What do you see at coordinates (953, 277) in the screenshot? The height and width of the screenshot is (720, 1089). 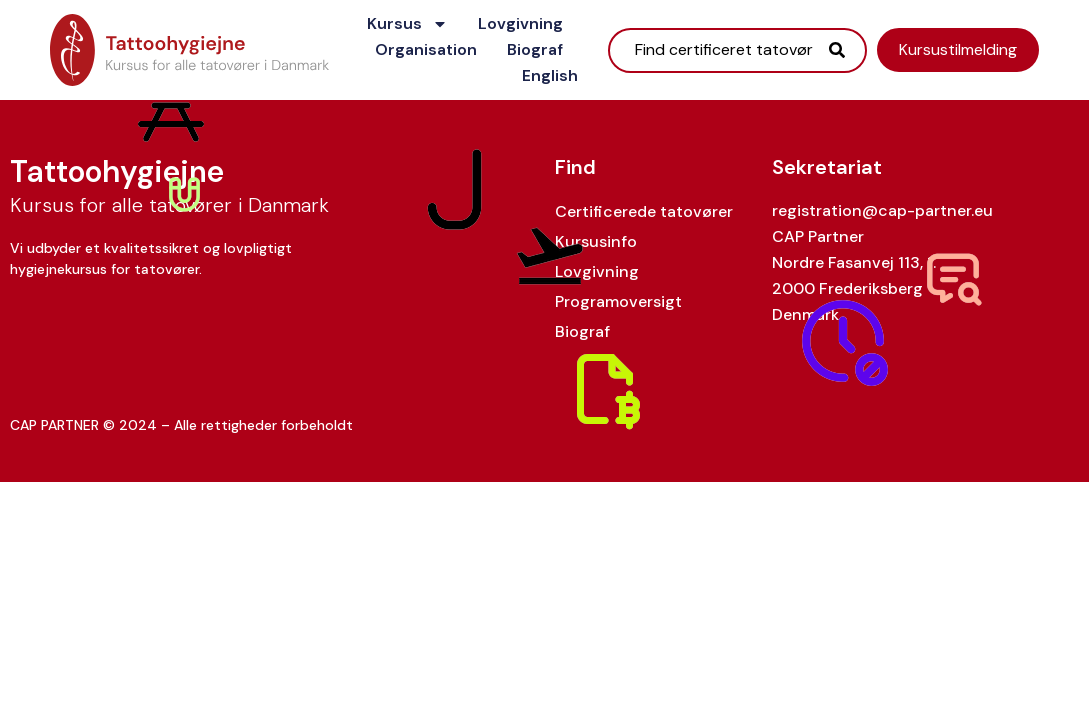 I see `search through your messages` at bounding box center [953, 277].